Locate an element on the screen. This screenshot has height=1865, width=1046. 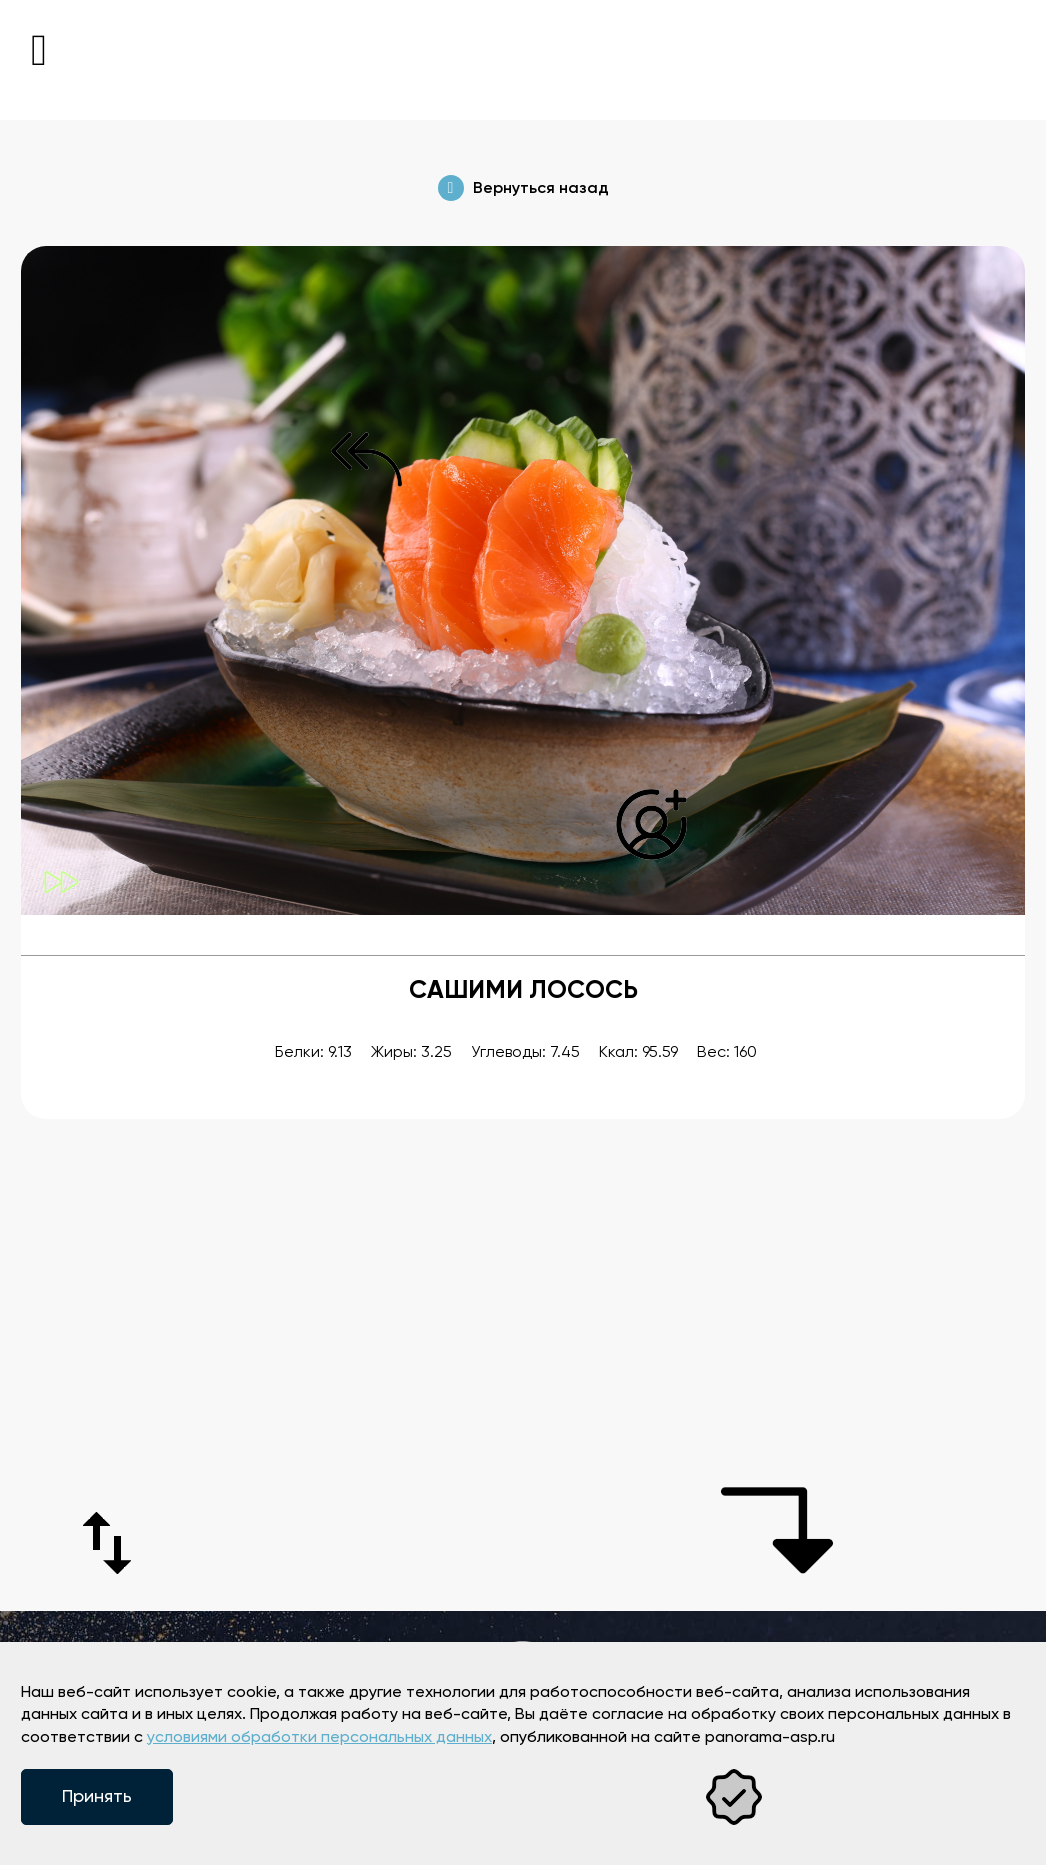
add a new user or contact is located at coordinates (651, 824).